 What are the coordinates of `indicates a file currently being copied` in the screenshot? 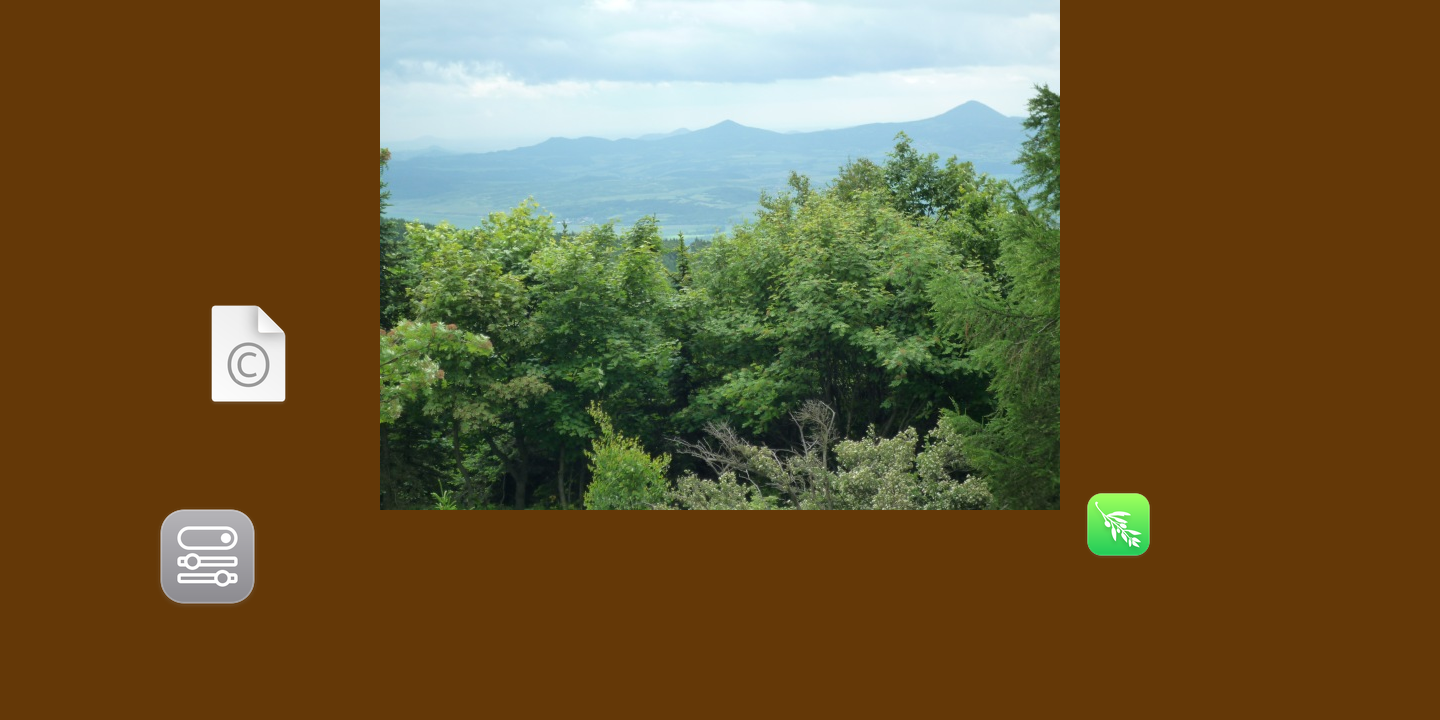 It's located at (248, 355).